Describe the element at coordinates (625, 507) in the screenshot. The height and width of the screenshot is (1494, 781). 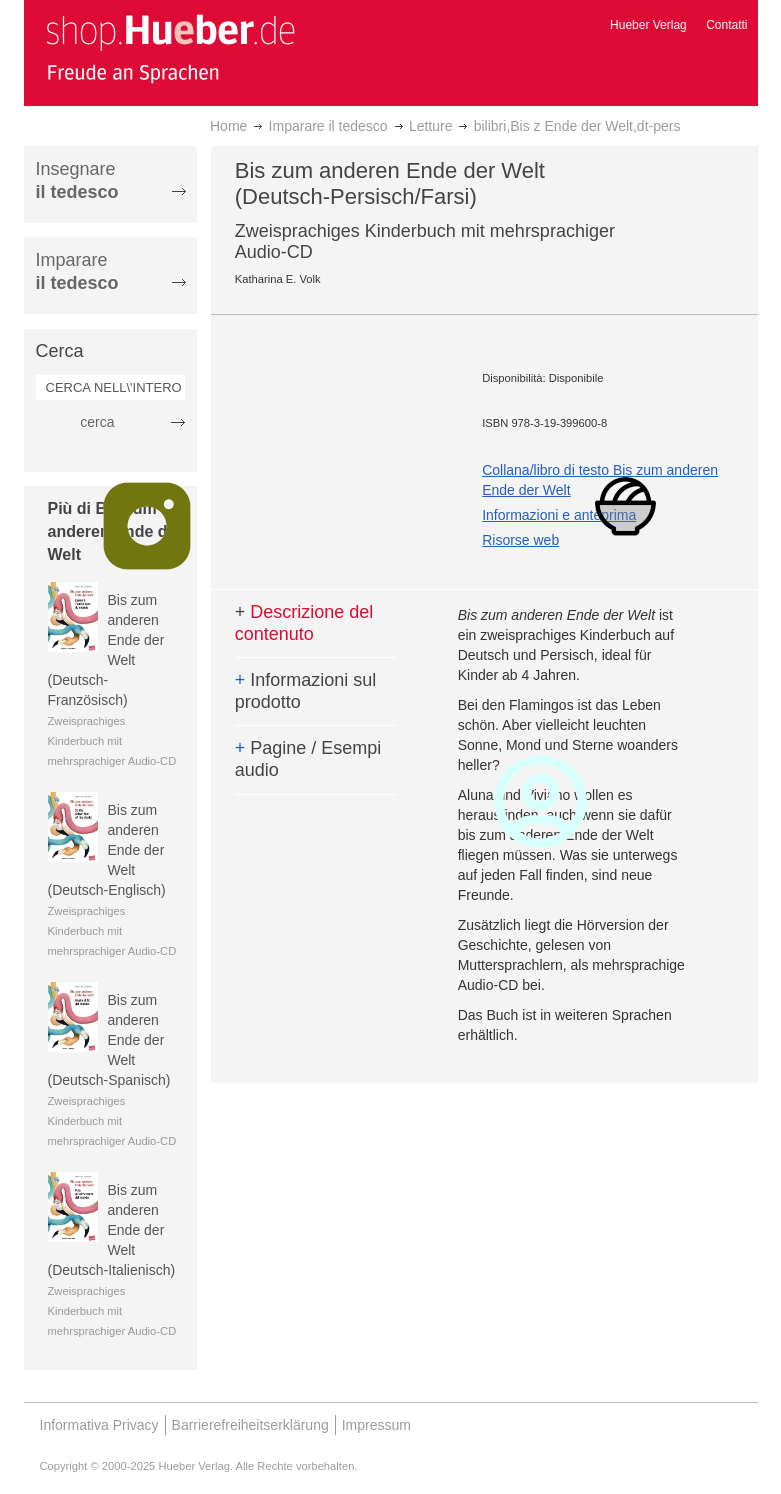
I see `view food or meal options` at that location.